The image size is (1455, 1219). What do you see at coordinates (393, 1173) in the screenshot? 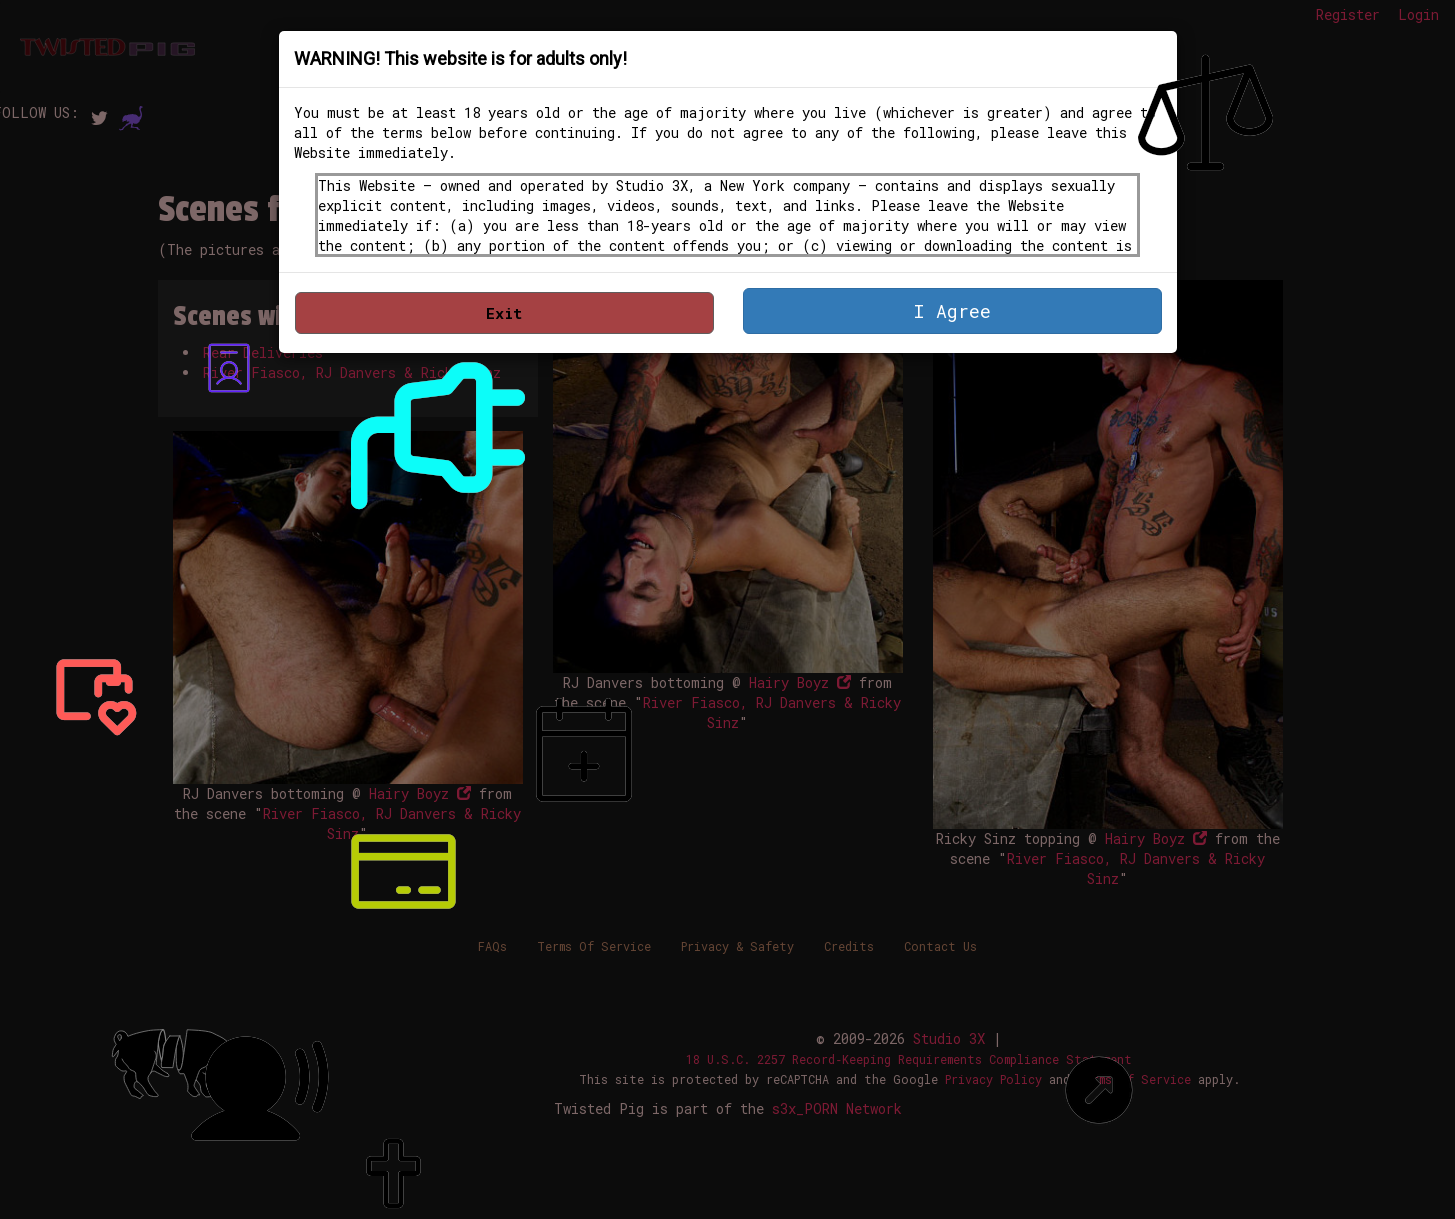
I see `religious or faith-related content` at bounding box center [393, 1173].